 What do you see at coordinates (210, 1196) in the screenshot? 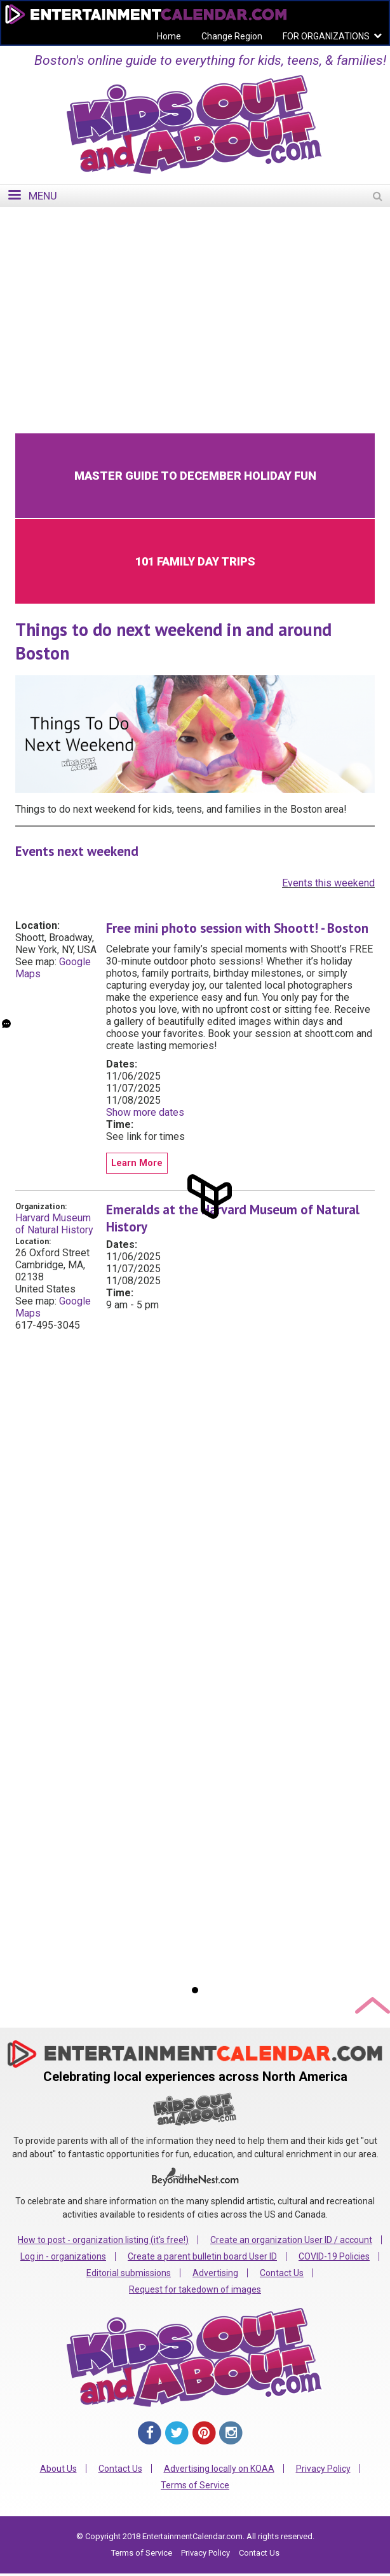
I see `terraform by hashicorp branding or integration` at bounding box center [210, 1196].